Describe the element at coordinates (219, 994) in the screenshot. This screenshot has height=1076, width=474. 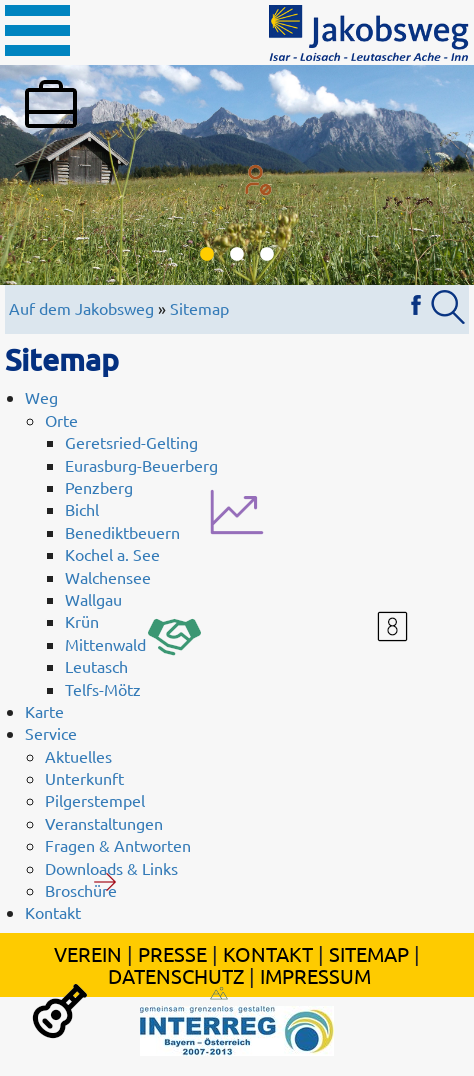
I see `view landscape or nature photos` at that location.